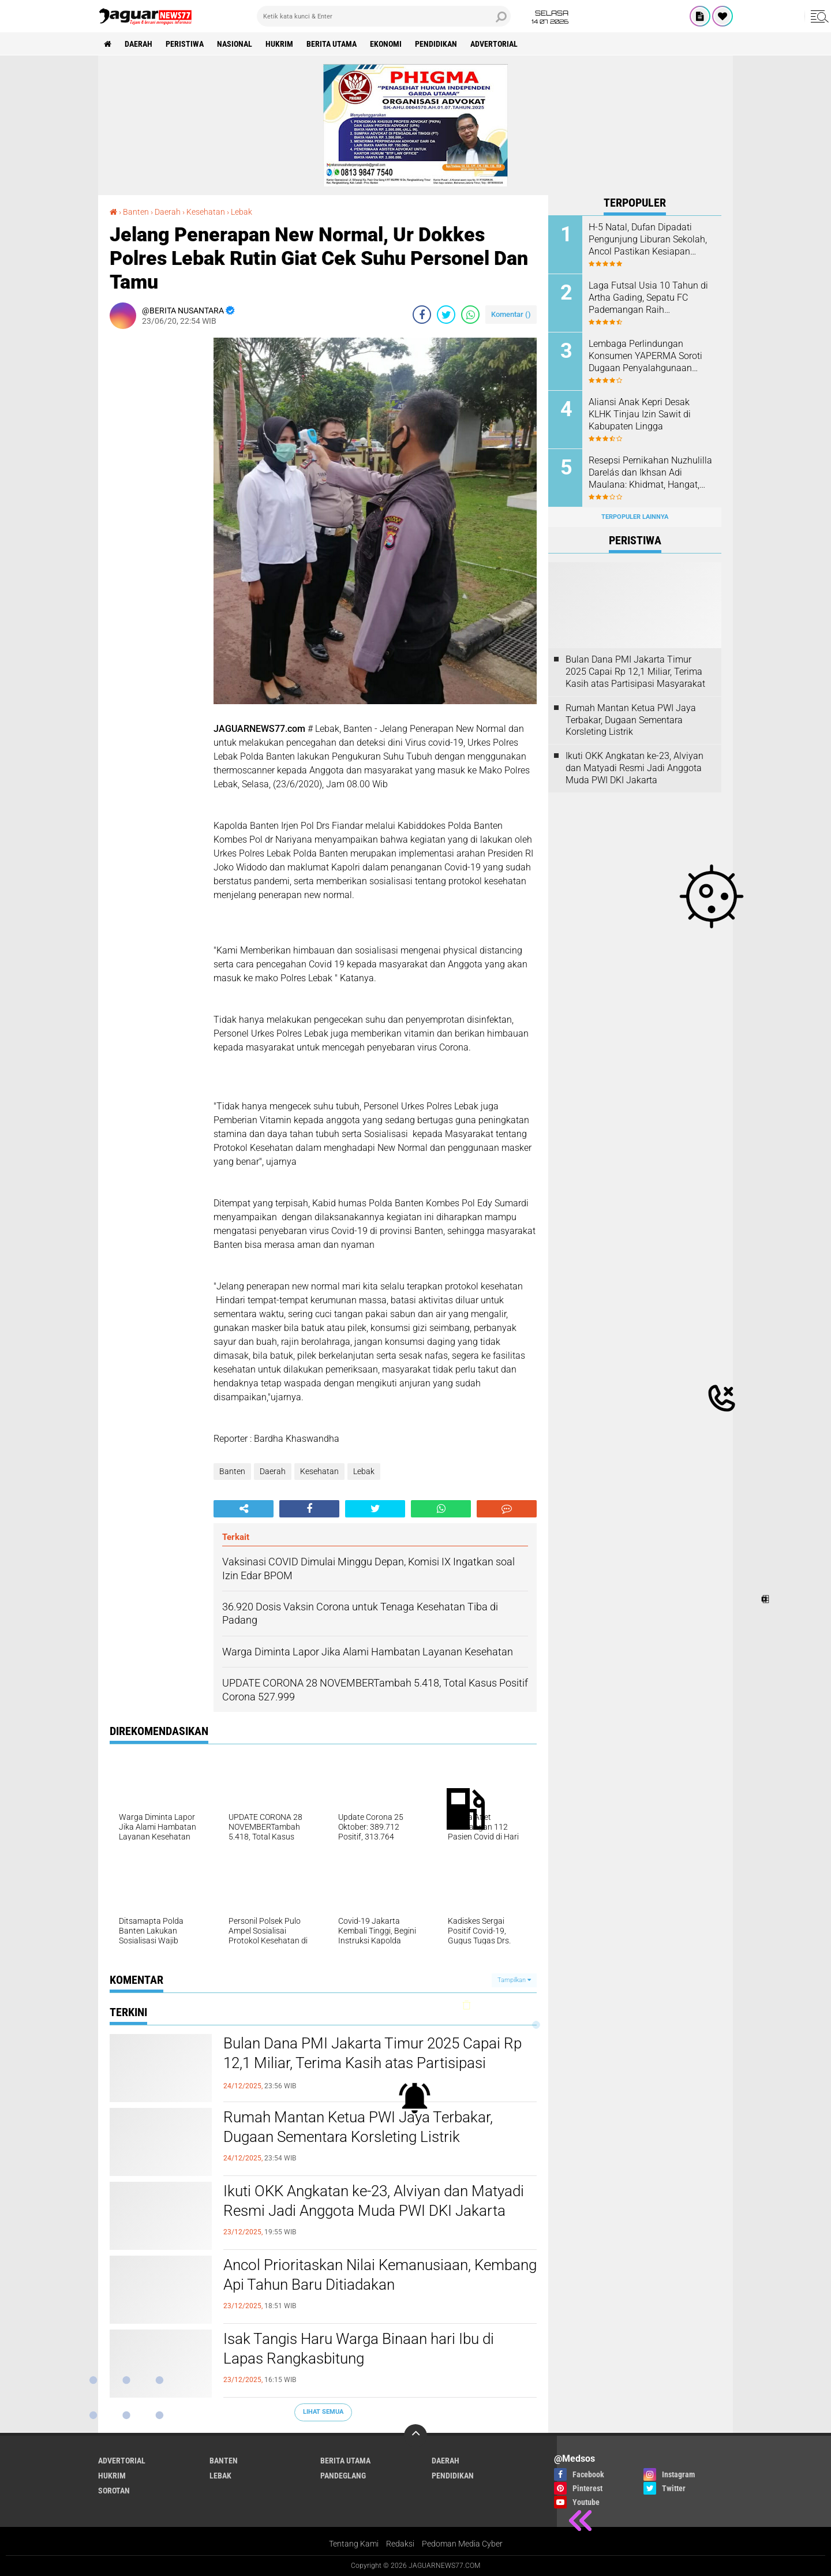 This screenshot has width=831, height=2576. What do you see at coordinates (722, 1397) in the screenshot?
I see `end or reject a phone call` at bounding box center [722, 1397].